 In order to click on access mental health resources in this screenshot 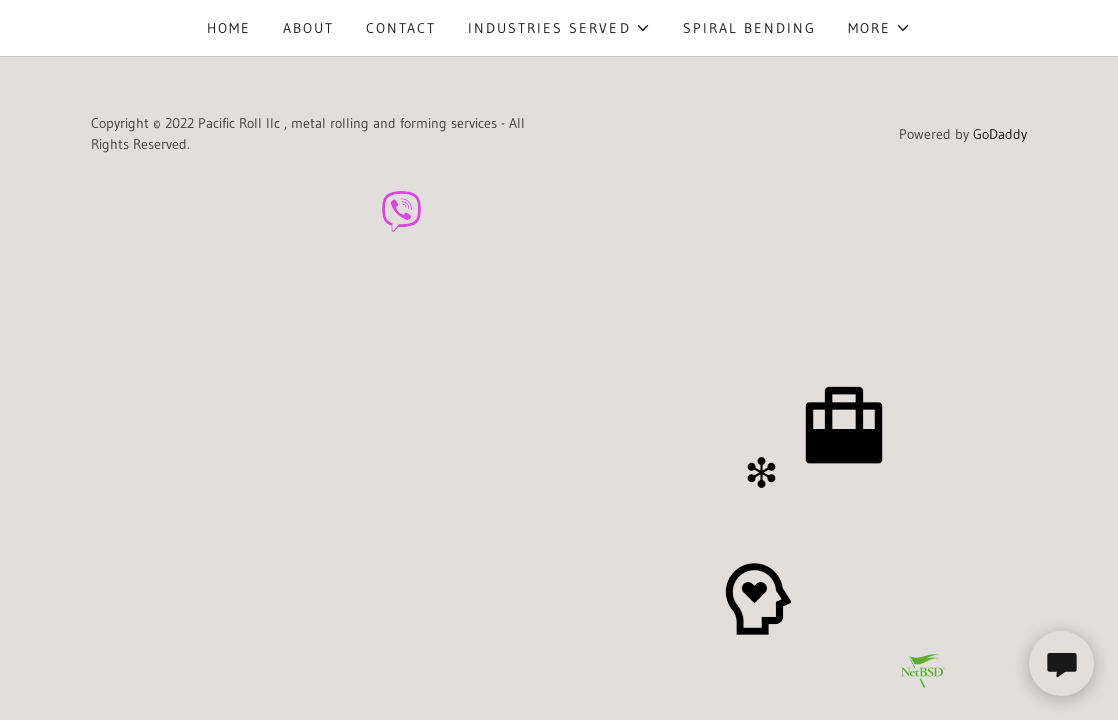, I will do `click(758, 599)`.